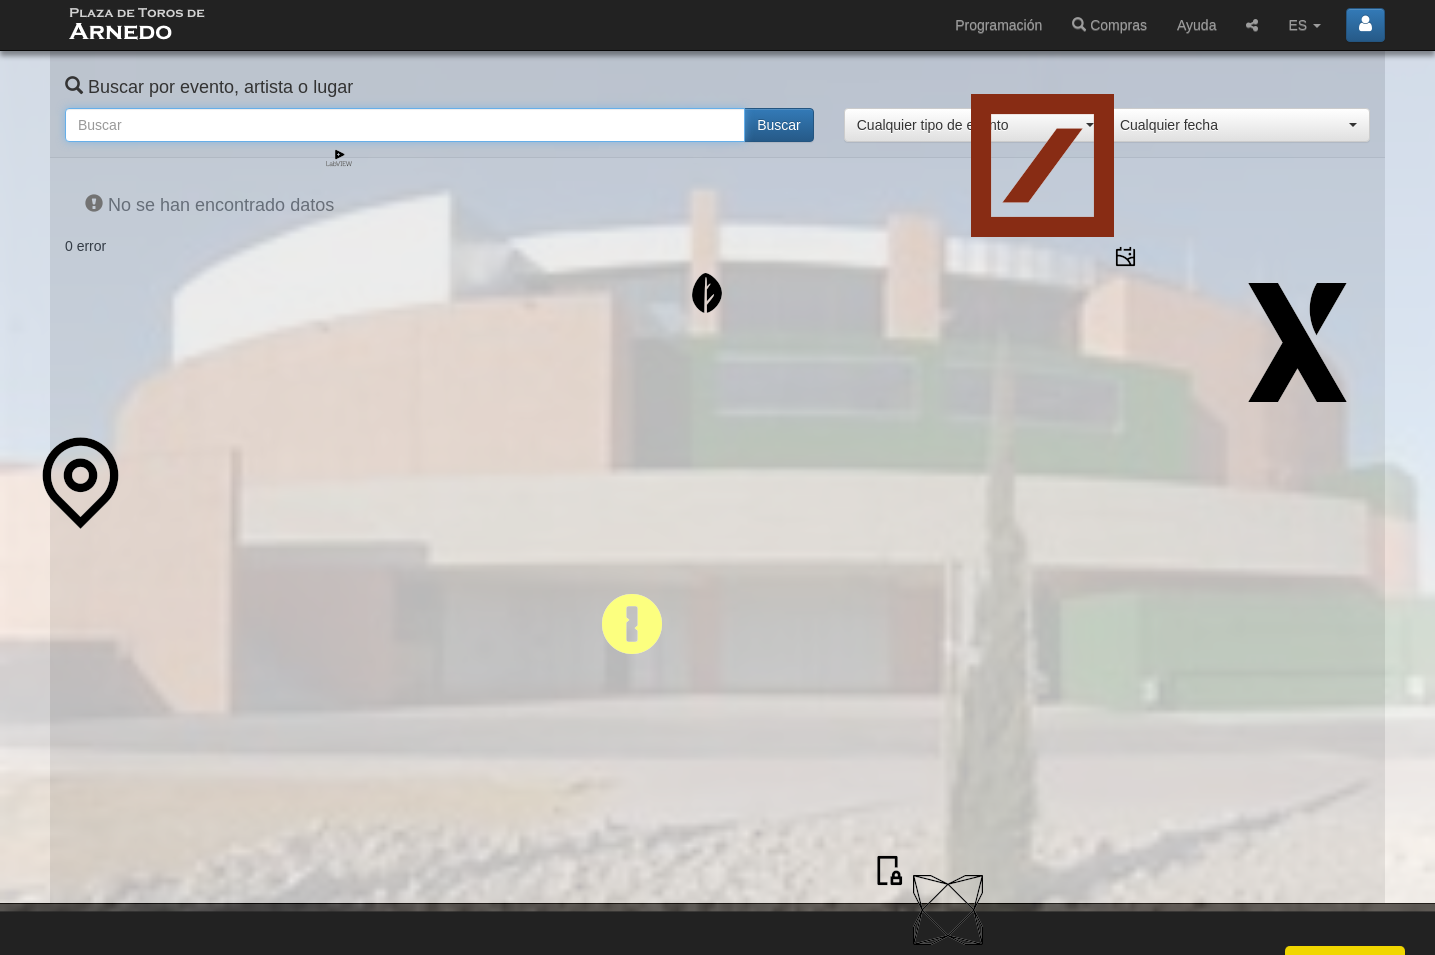 The height and width of the screenshot is (955, 1435). I want to click on view photo gallery, so click(1125, 257).